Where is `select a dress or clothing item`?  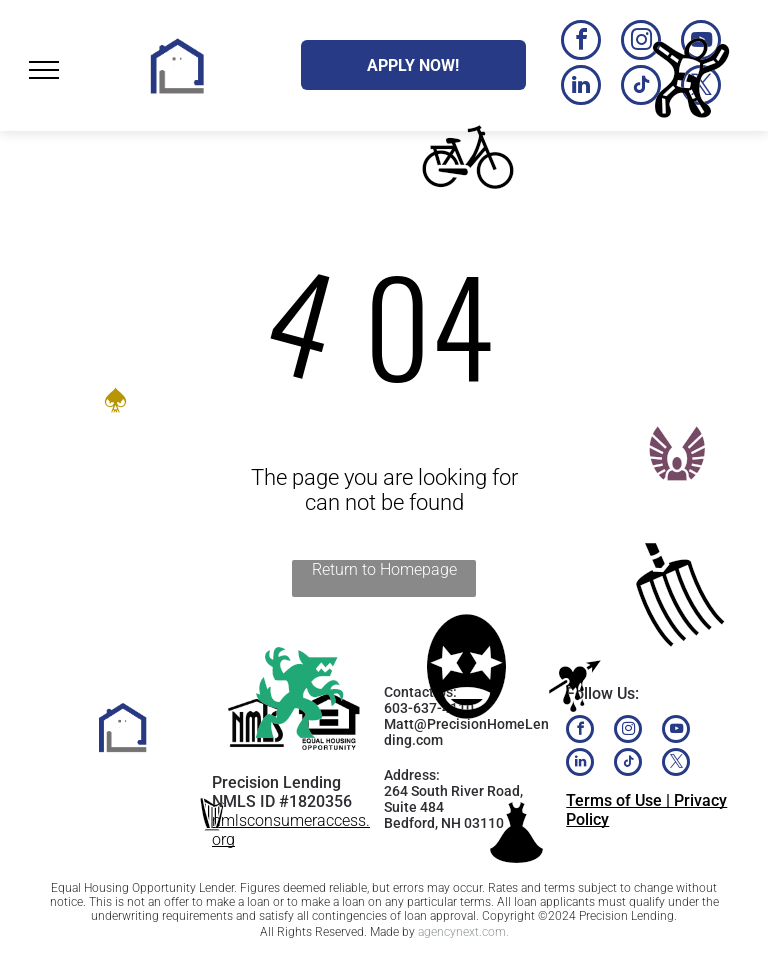
select a dress or clothing item is located at coordinates (516, 832).